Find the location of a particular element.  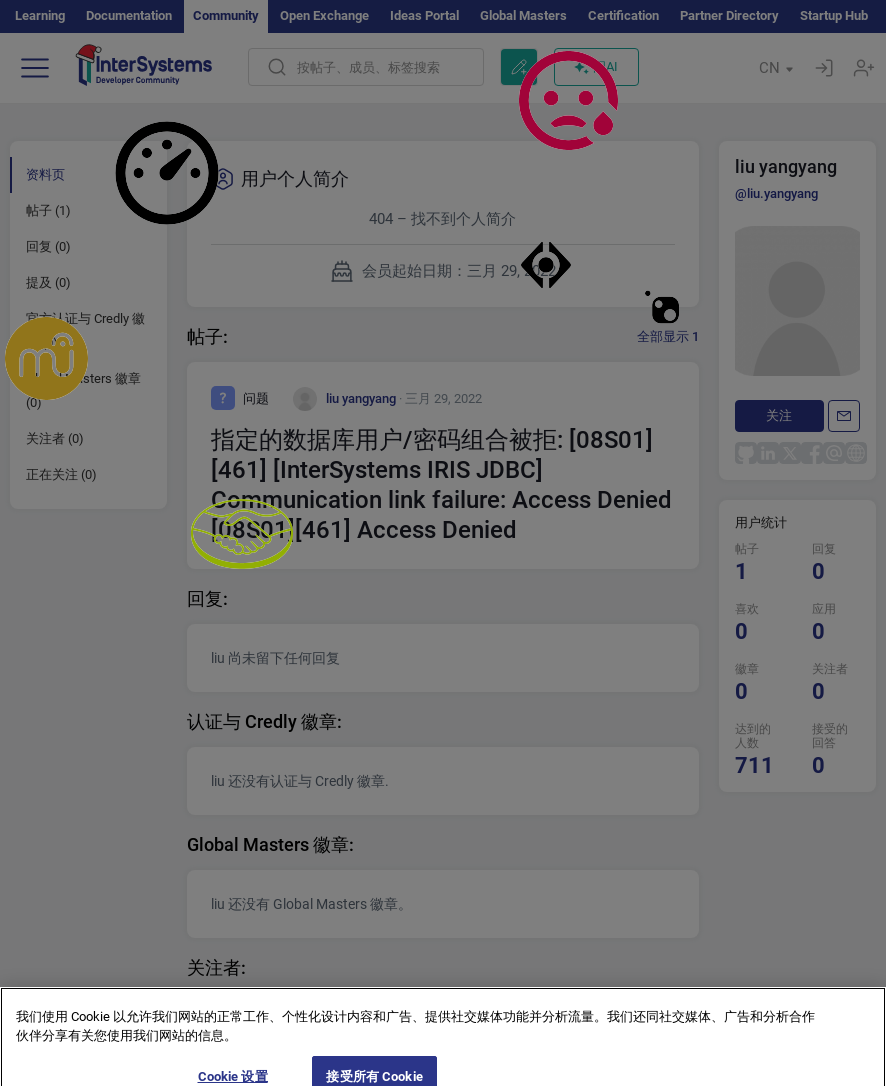

codestream logo is located at coordinates (546, 265).